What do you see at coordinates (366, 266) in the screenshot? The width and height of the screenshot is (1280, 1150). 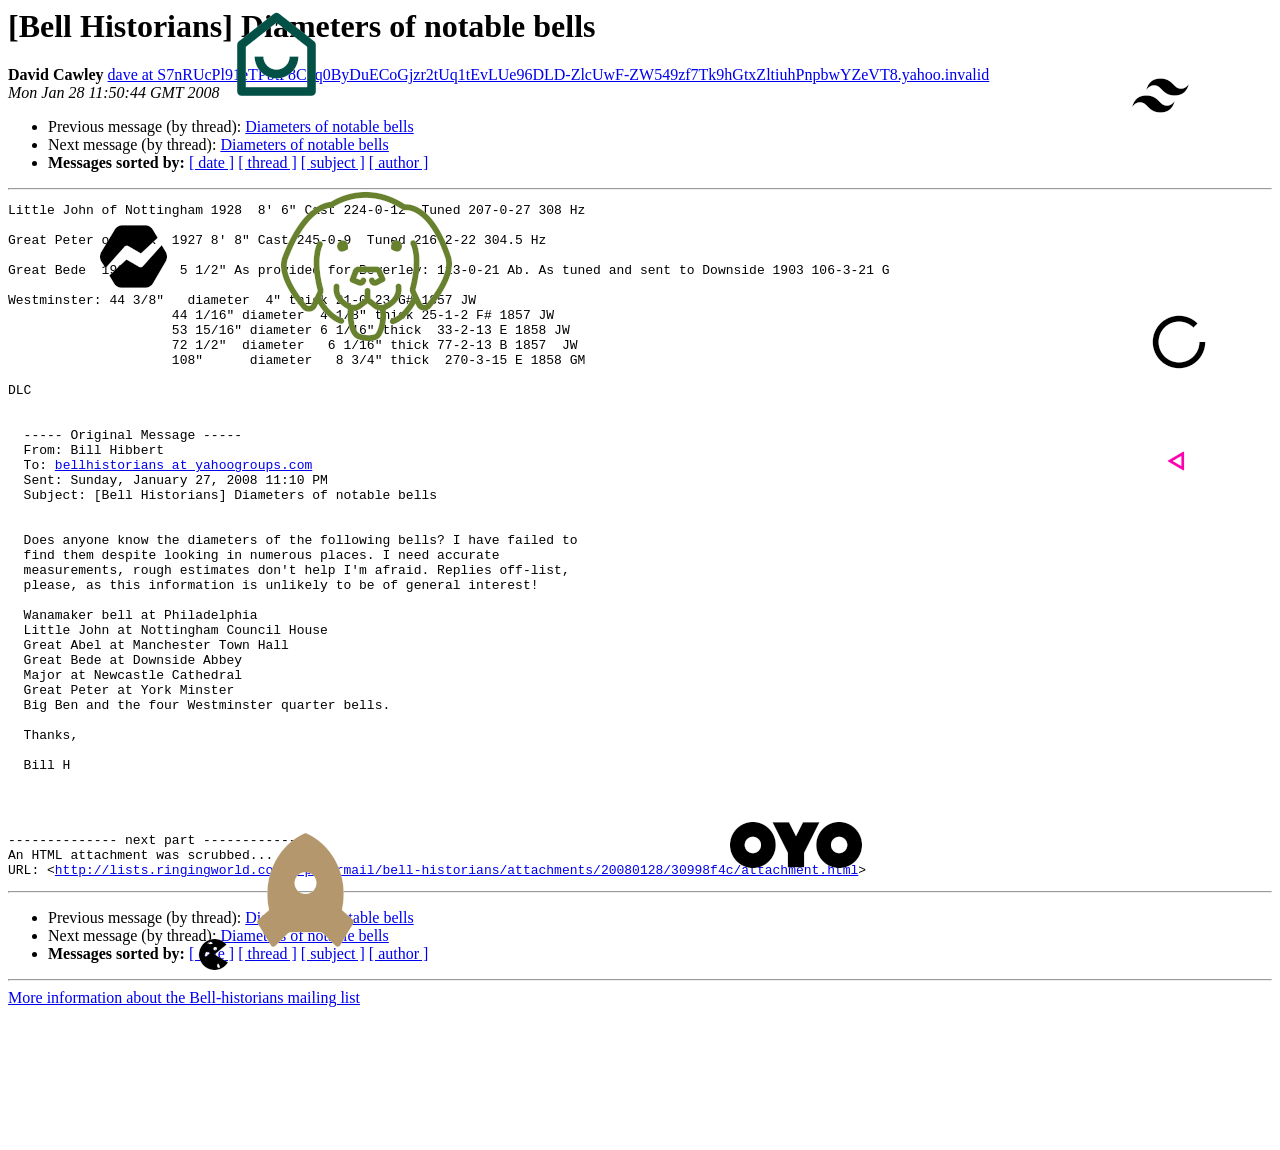 I see `open bruno API client` at bounding box center [366, 266].